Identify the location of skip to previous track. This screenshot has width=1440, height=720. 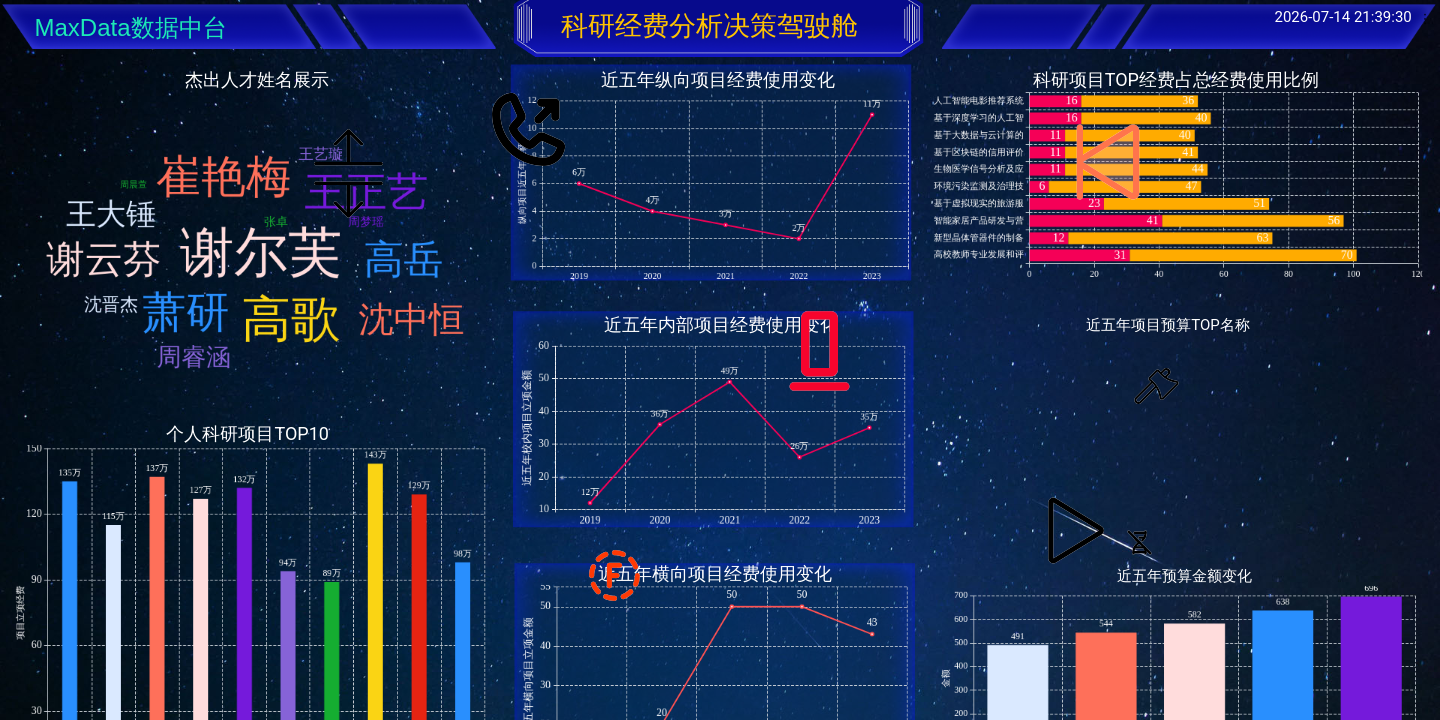
(1108, 162).